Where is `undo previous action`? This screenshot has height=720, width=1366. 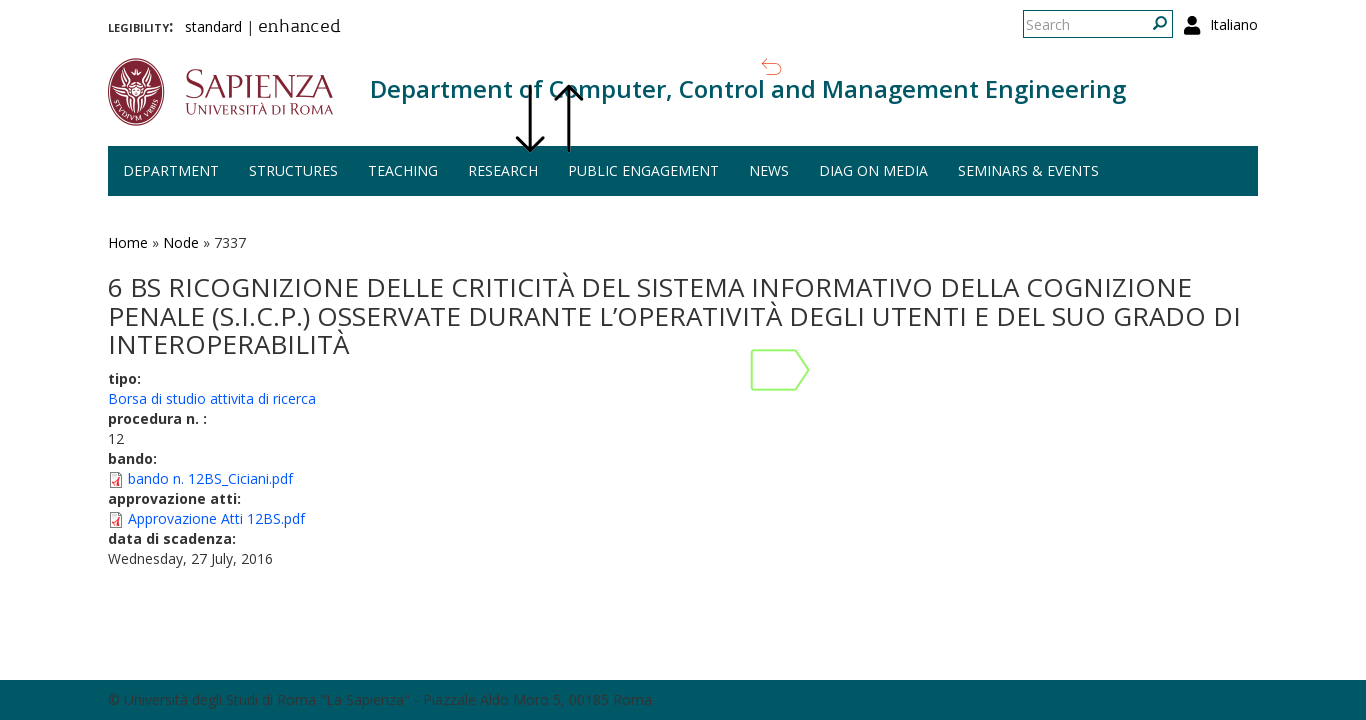
undo previous action is located at coordinates (771, 67).